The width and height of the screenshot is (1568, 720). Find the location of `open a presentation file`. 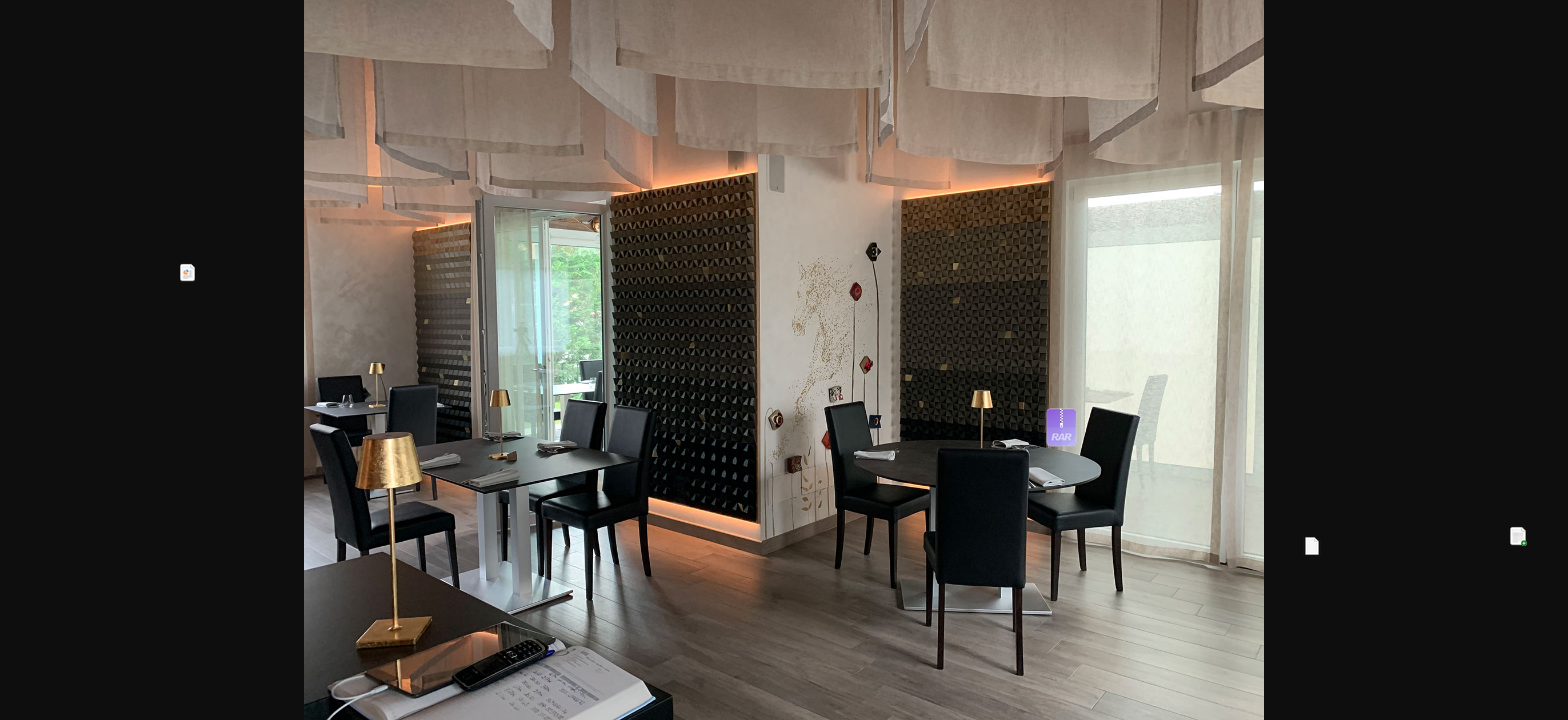

open a presentation file is located at coordinates (187, 272).